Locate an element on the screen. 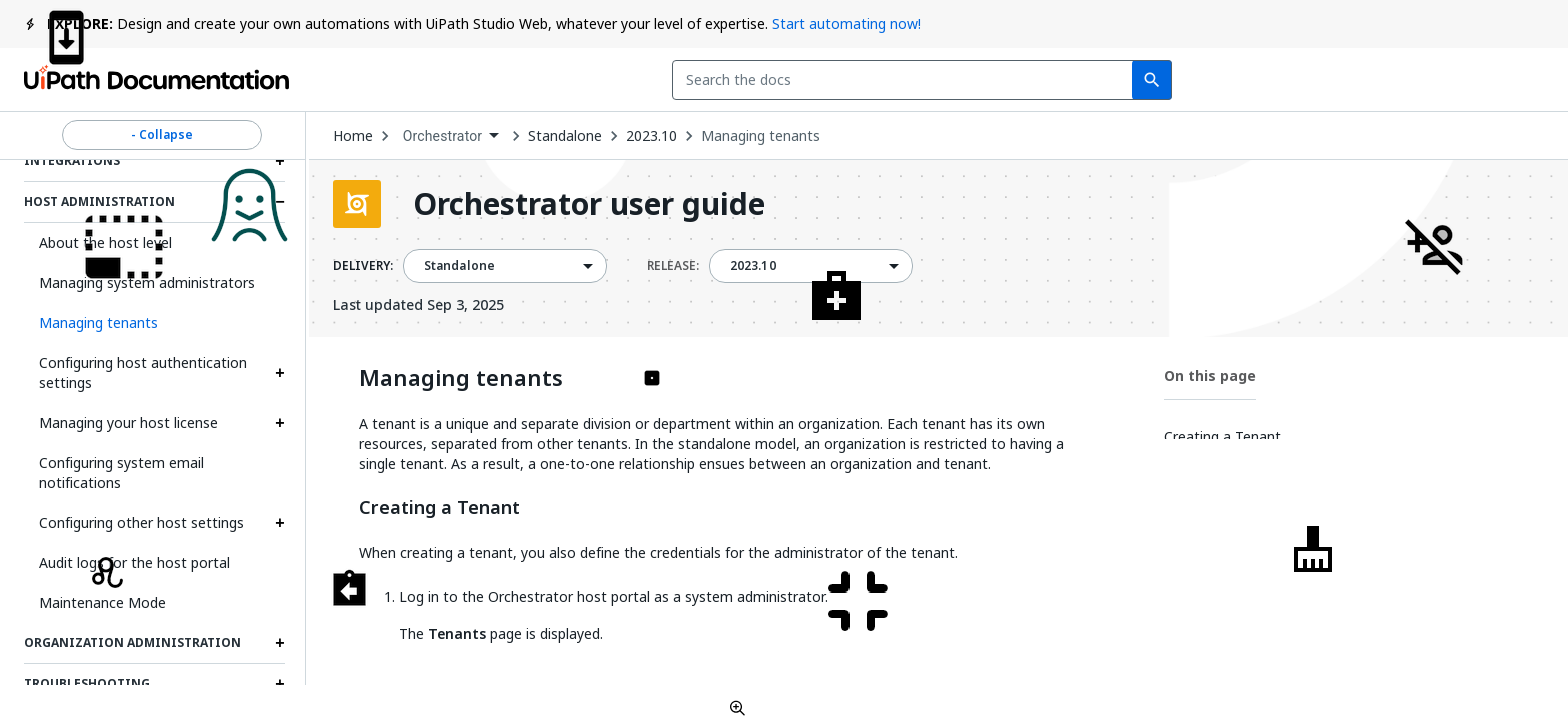  download a system update to your device is located at coordinates (66, 37).